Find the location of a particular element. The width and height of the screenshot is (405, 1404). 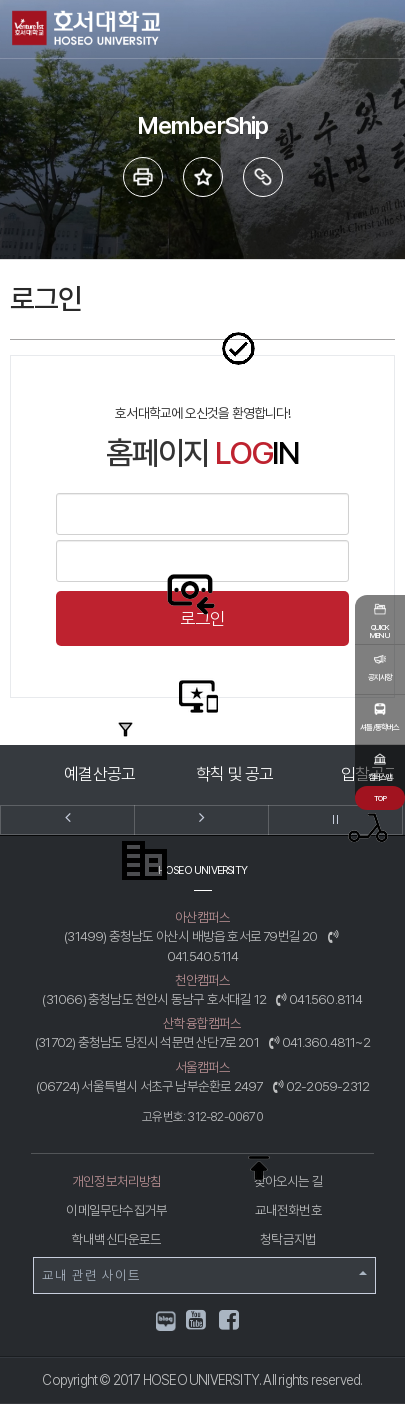

view important or starred devices is located at coordinates (198, 696).